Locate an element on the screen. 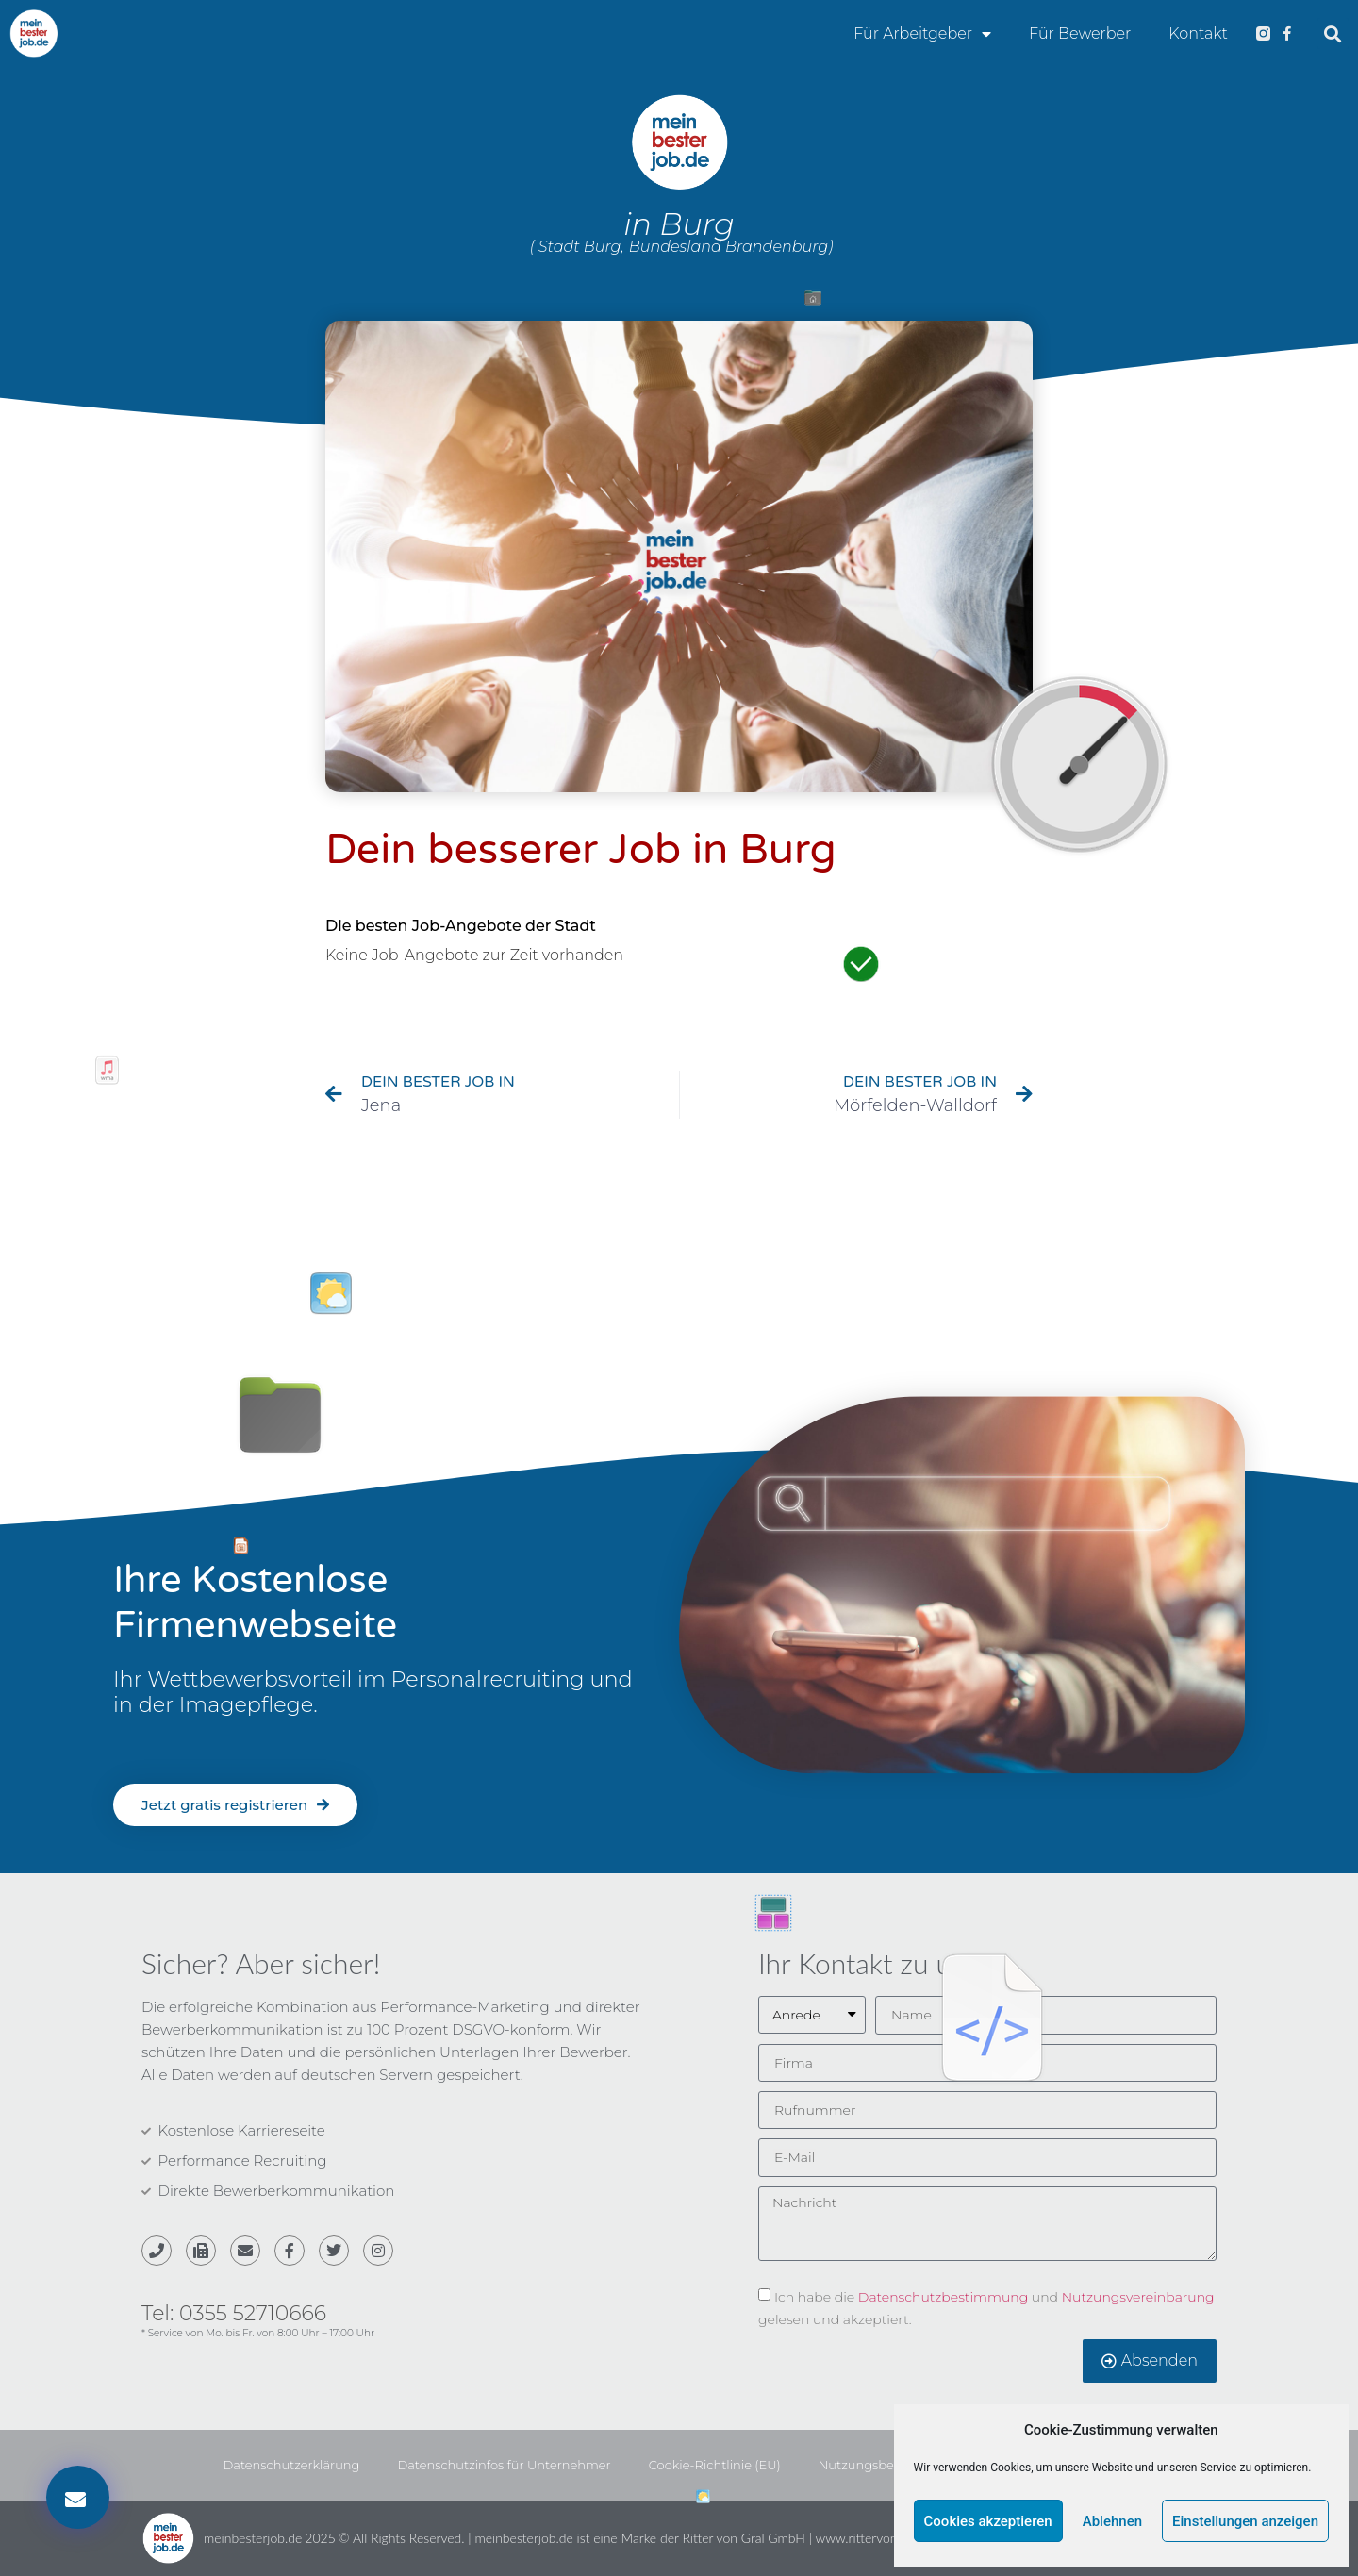 This screenshot has height=2576, width=1358. open sysprof system profiler application is located at coordinates (1079, 764).